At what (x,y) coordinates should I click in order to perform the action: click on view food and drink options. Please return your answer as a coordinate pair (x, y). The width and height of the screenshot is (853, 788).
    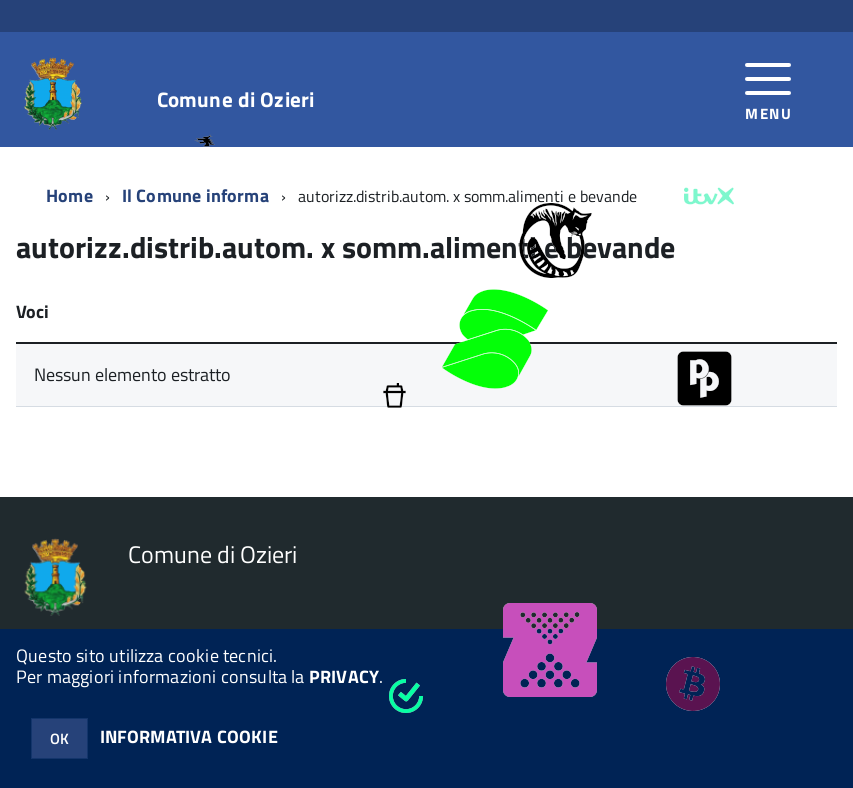
    Looking at the image, I should click on (394, 396).